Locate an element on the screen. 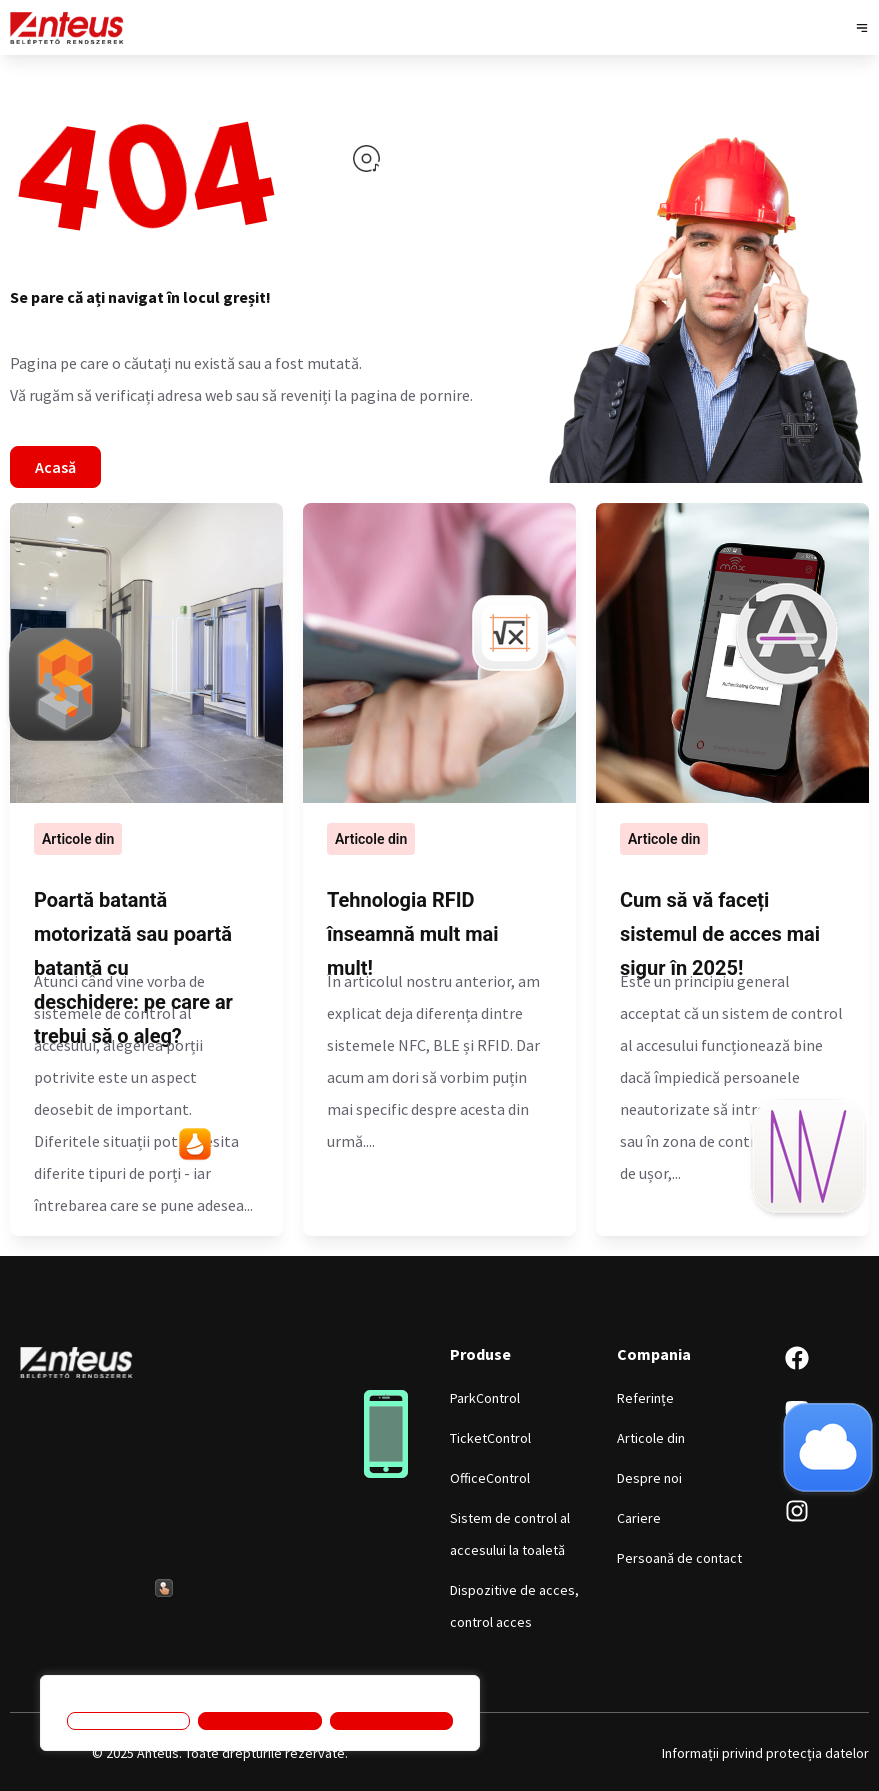  open the software update manager is located at coordinates (787, 634).